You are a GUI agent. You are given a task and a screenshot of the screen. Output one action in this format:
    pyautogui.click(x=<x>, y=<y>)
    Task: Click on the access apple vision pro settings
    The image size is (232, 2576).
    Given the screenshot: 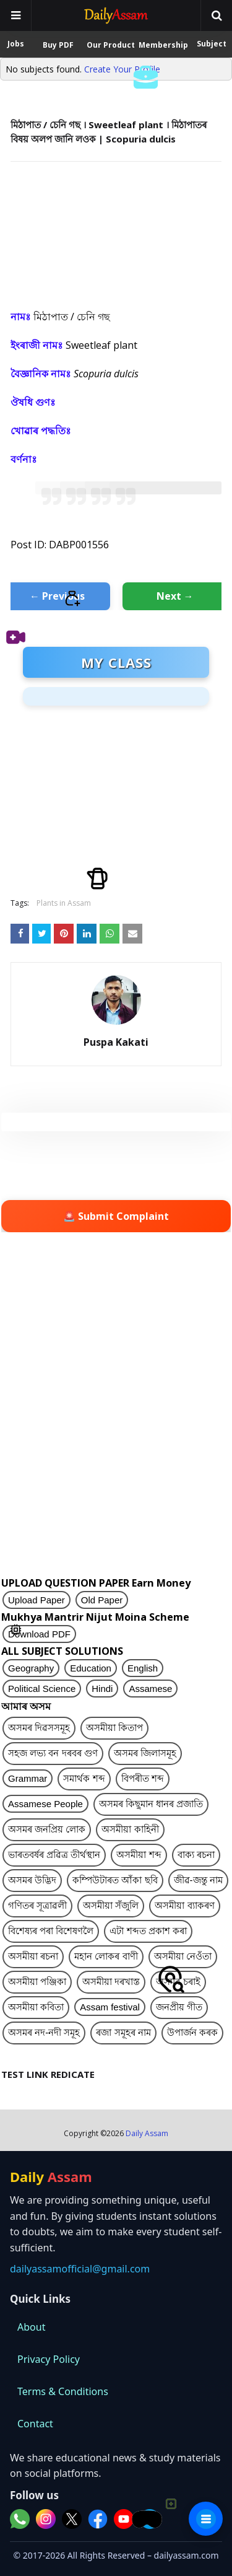 What is the action you would take?
    pyautogui.click(x=147, y=2518)
    